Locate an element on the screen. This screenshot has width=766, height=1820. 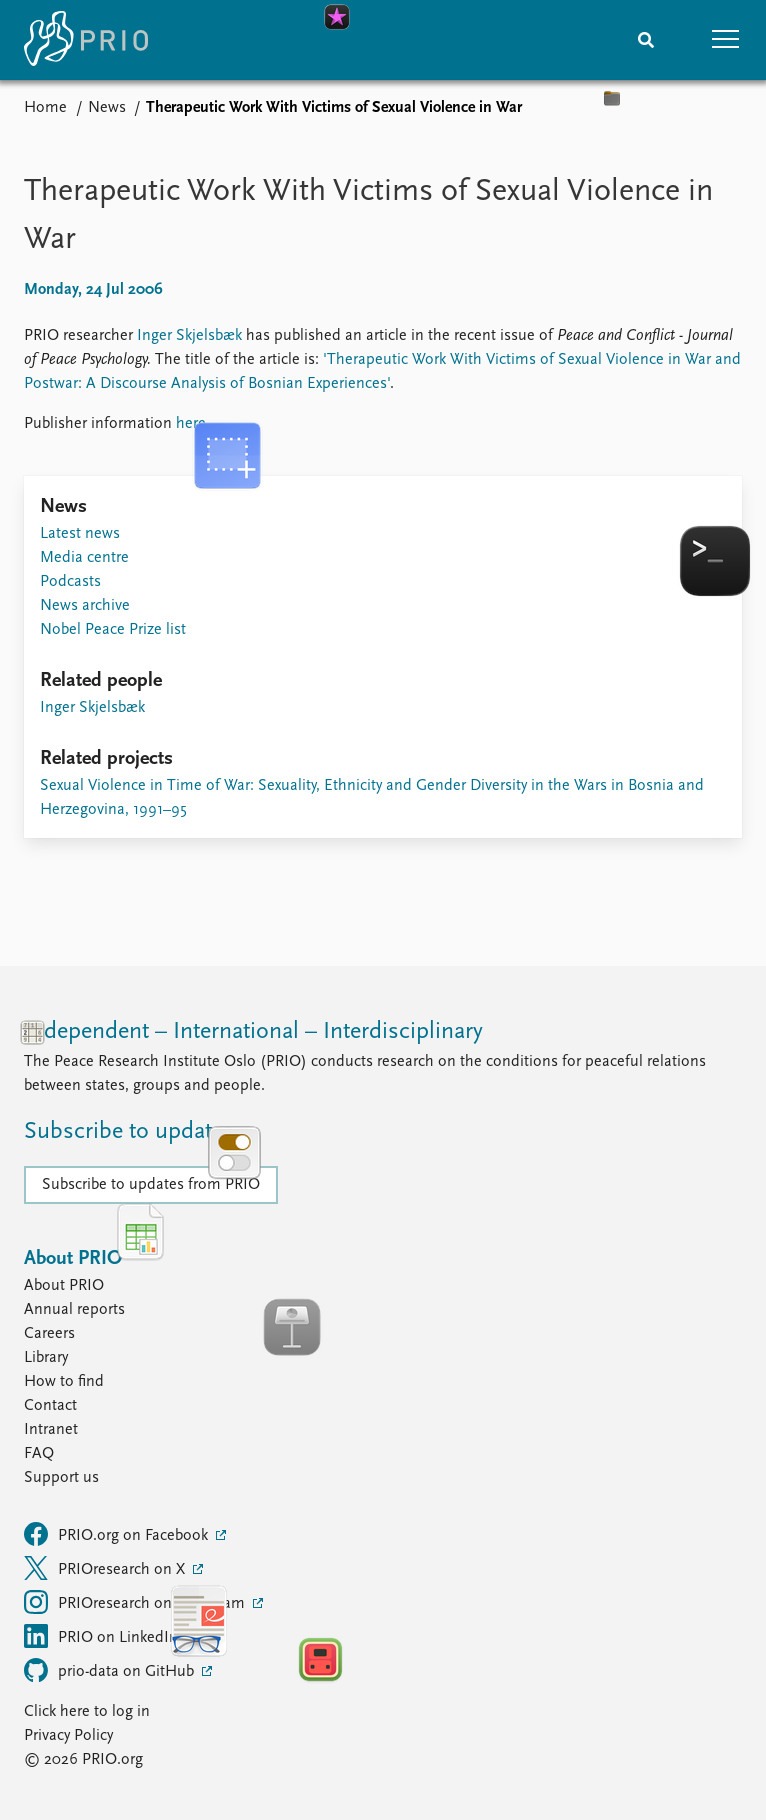
launch melonDS nintendo DS emulator is located at coordinates (320, 1659).